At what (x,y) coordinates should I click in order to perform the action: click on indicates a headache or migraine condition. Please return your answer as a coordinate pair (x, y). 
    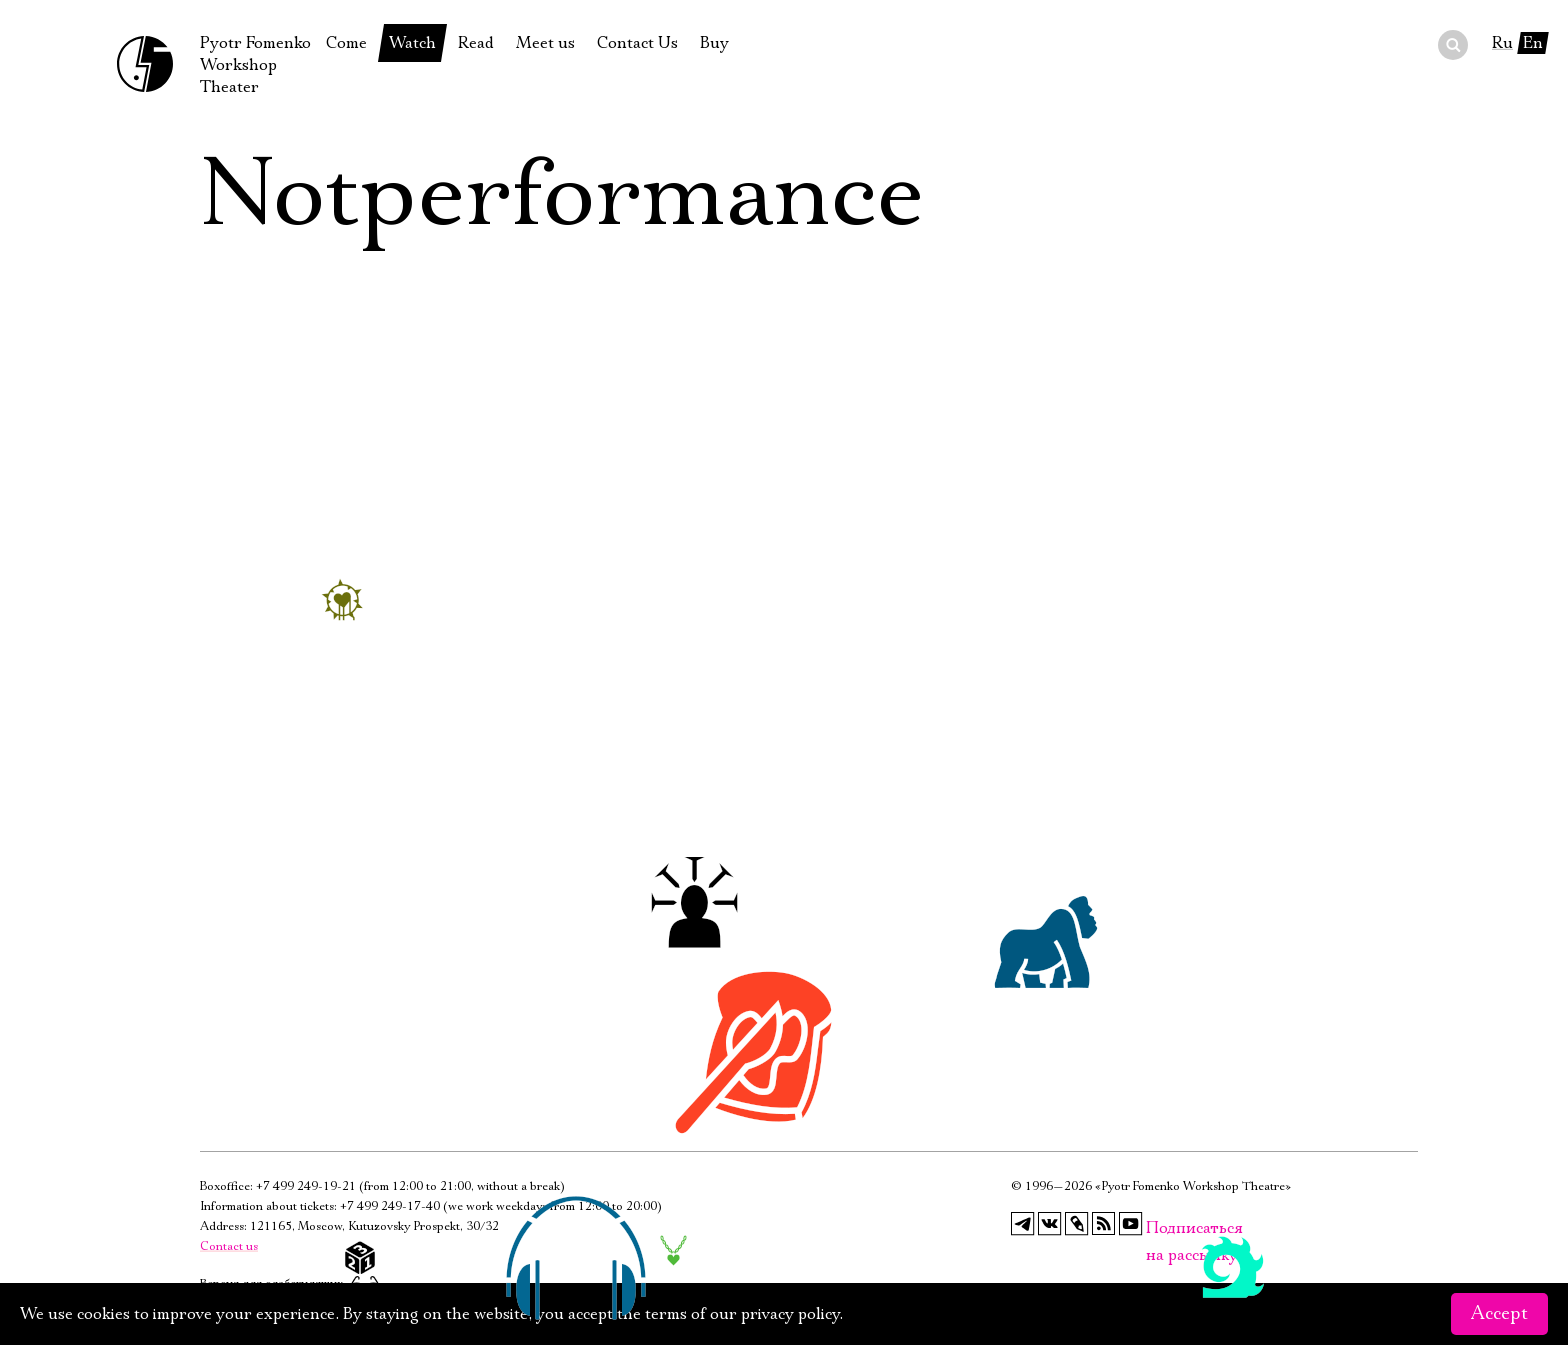
    Looking at the image, I should click on (694, 902).